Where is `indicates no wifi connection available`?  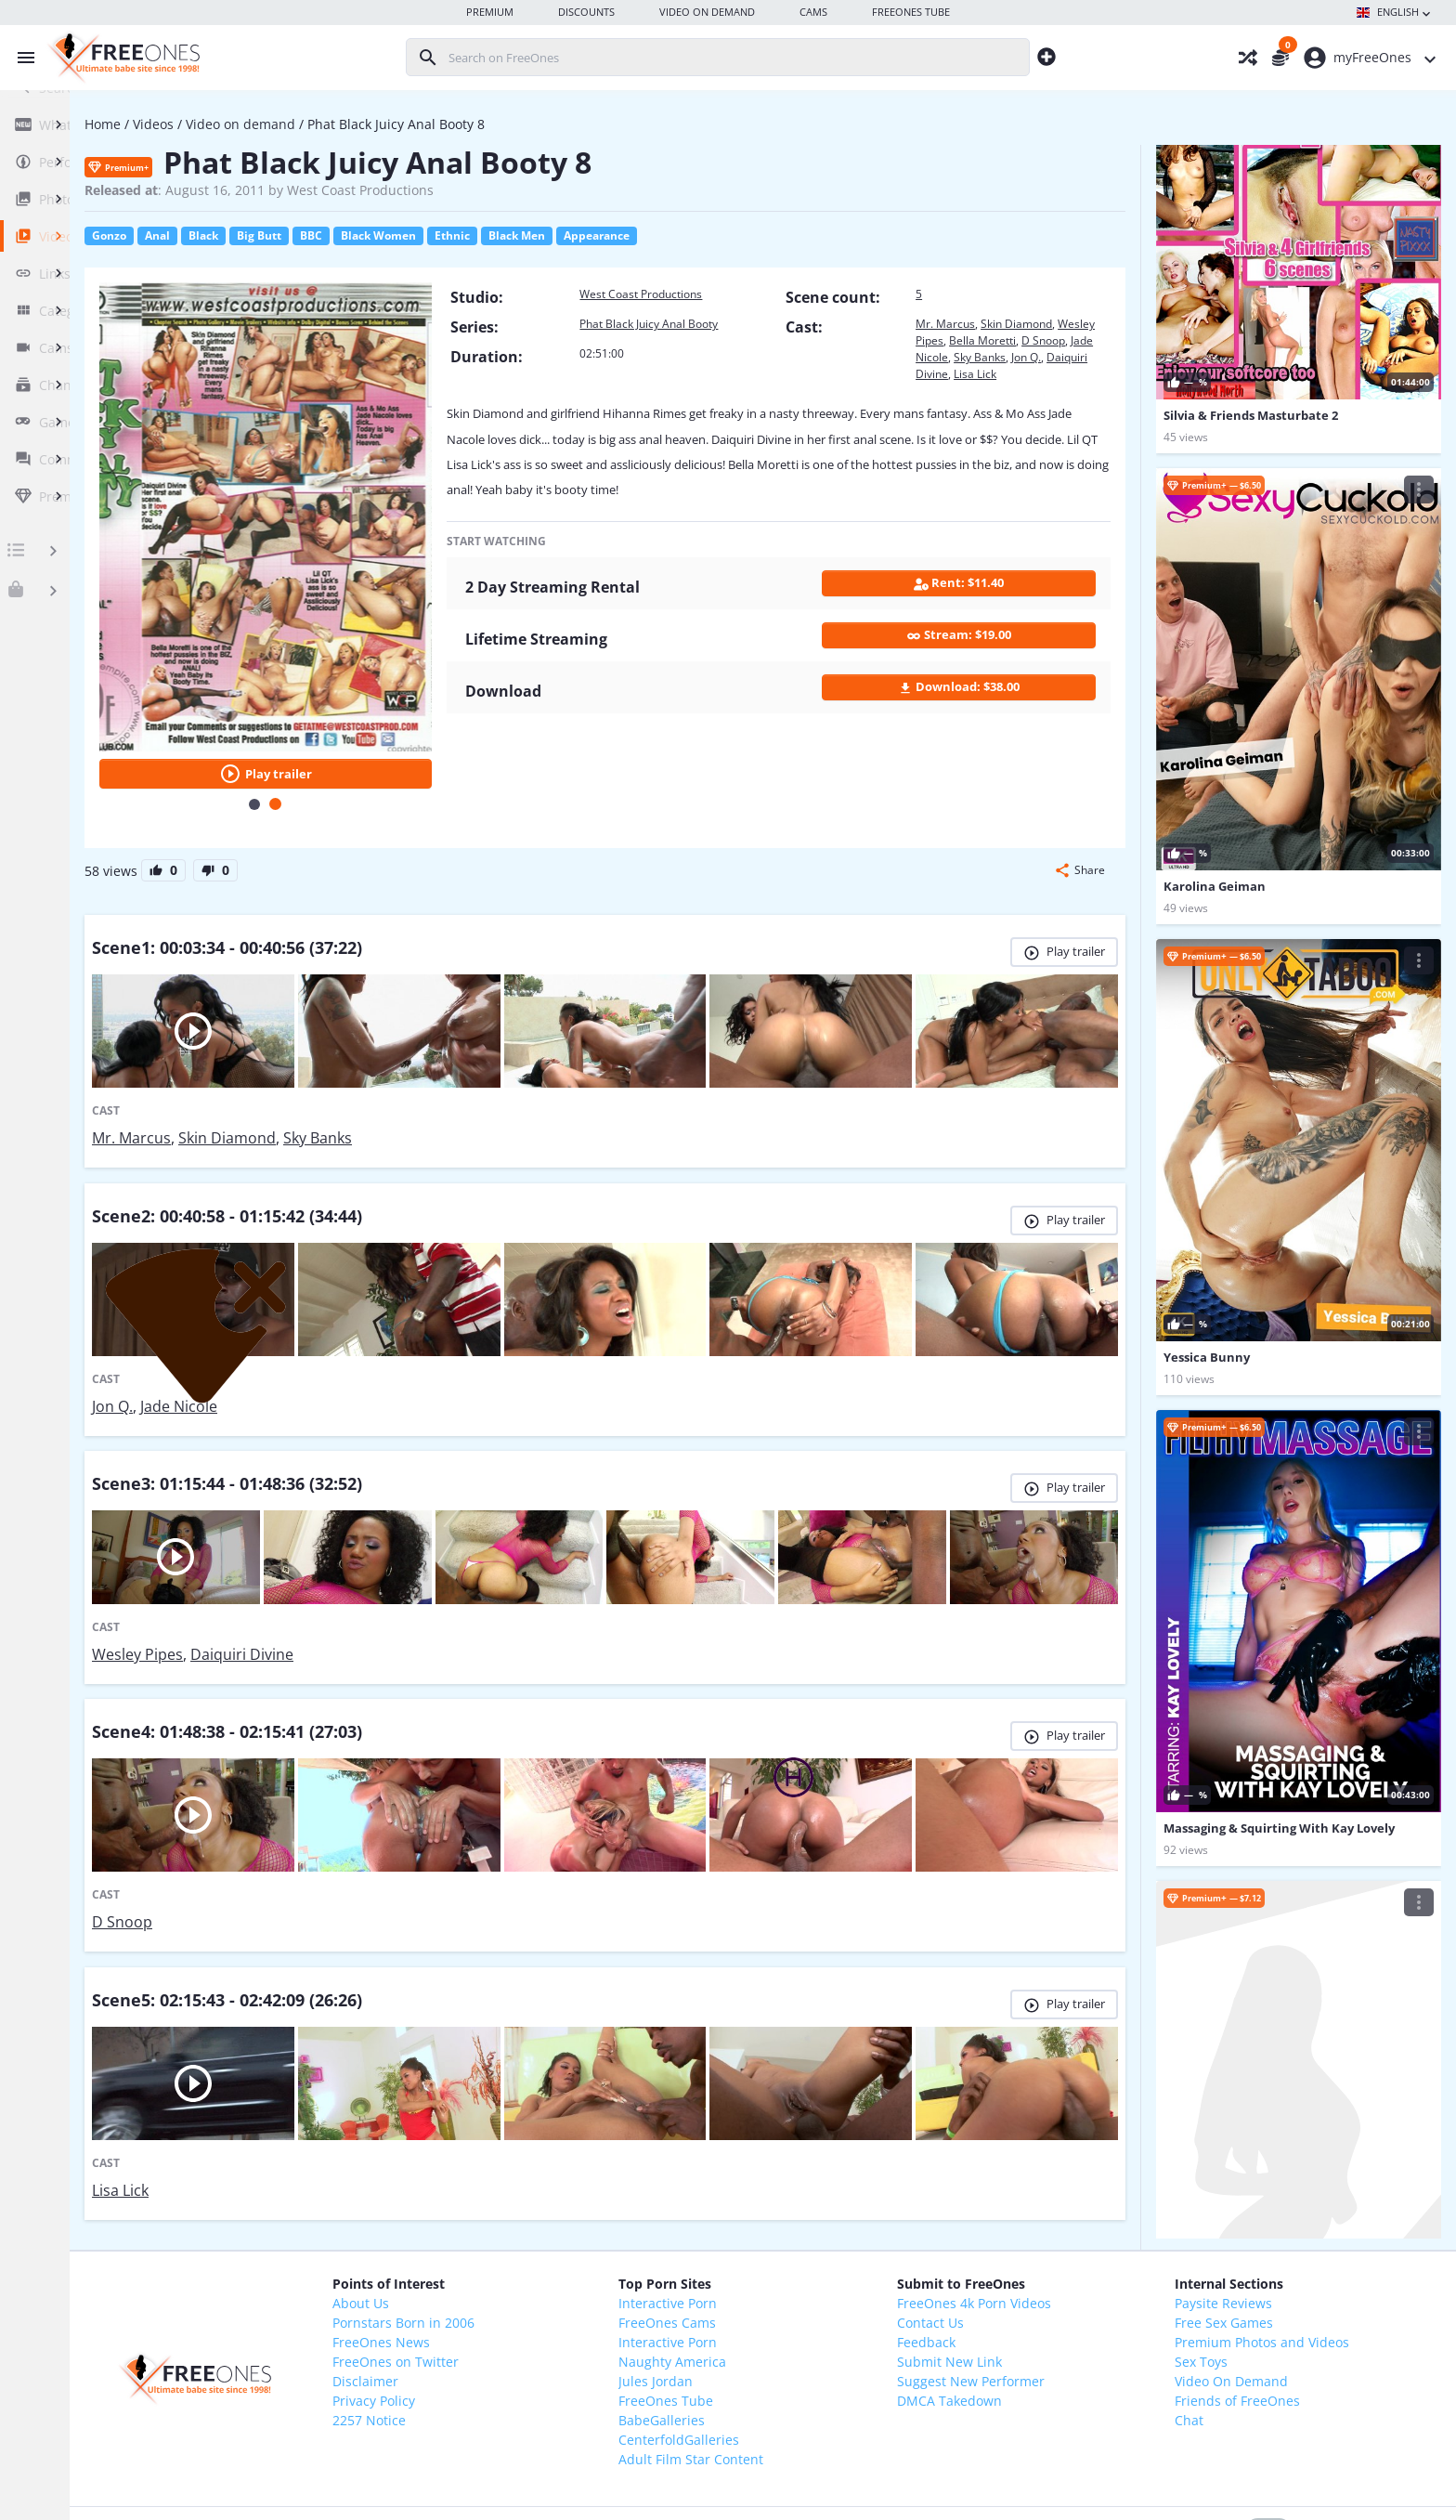 indicates no wifi connection available is located at coordinates (202, 1325).